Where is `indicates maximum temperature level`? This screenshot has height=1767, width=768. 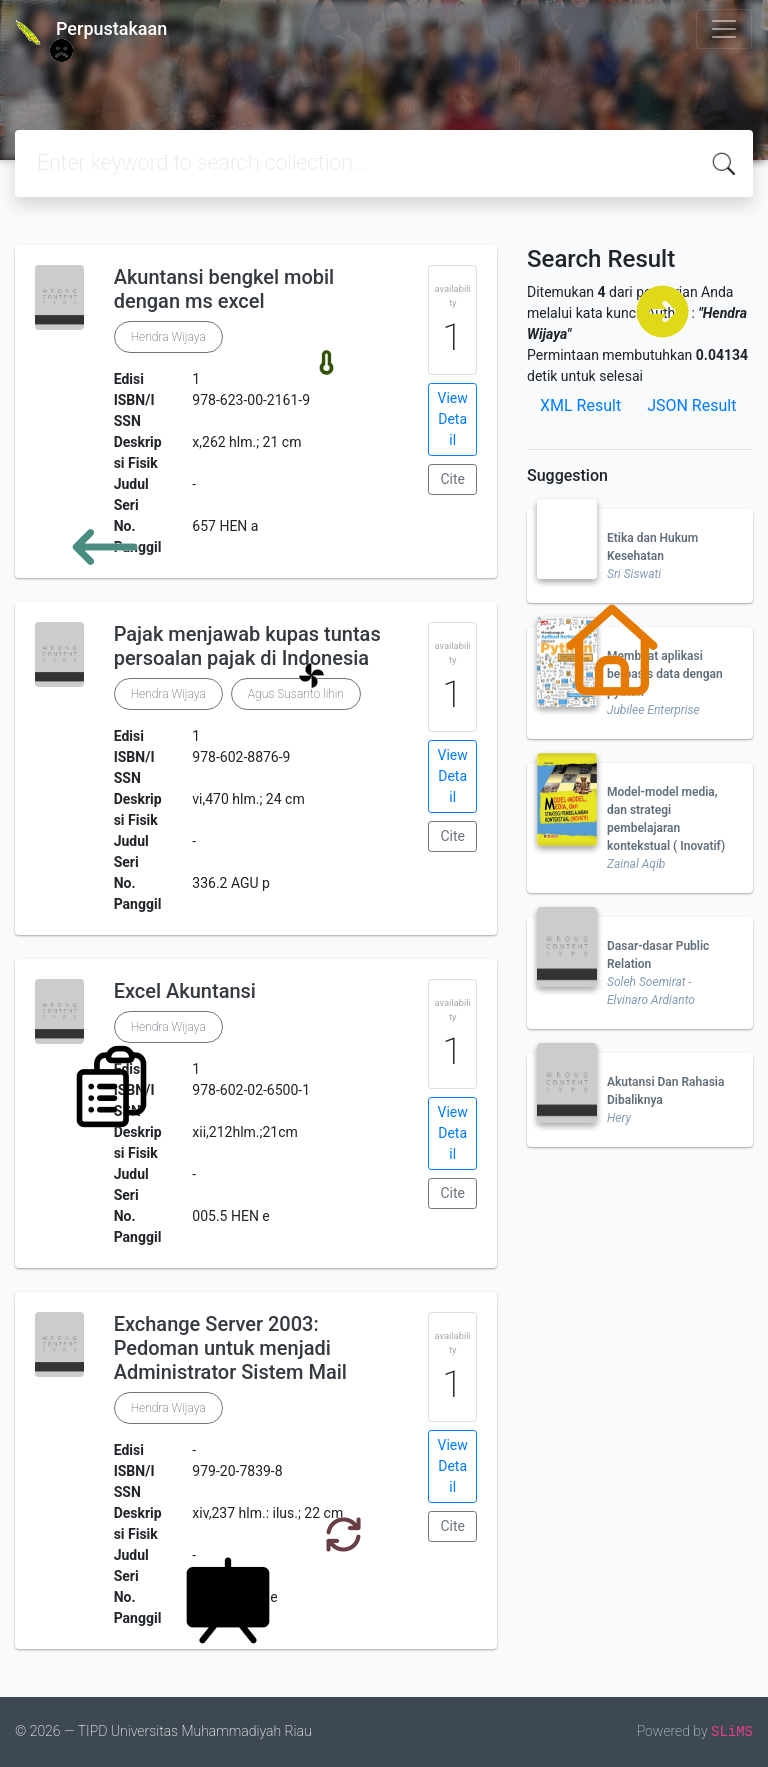
indicates maximum temperature level is located at coordinates (326, 362).